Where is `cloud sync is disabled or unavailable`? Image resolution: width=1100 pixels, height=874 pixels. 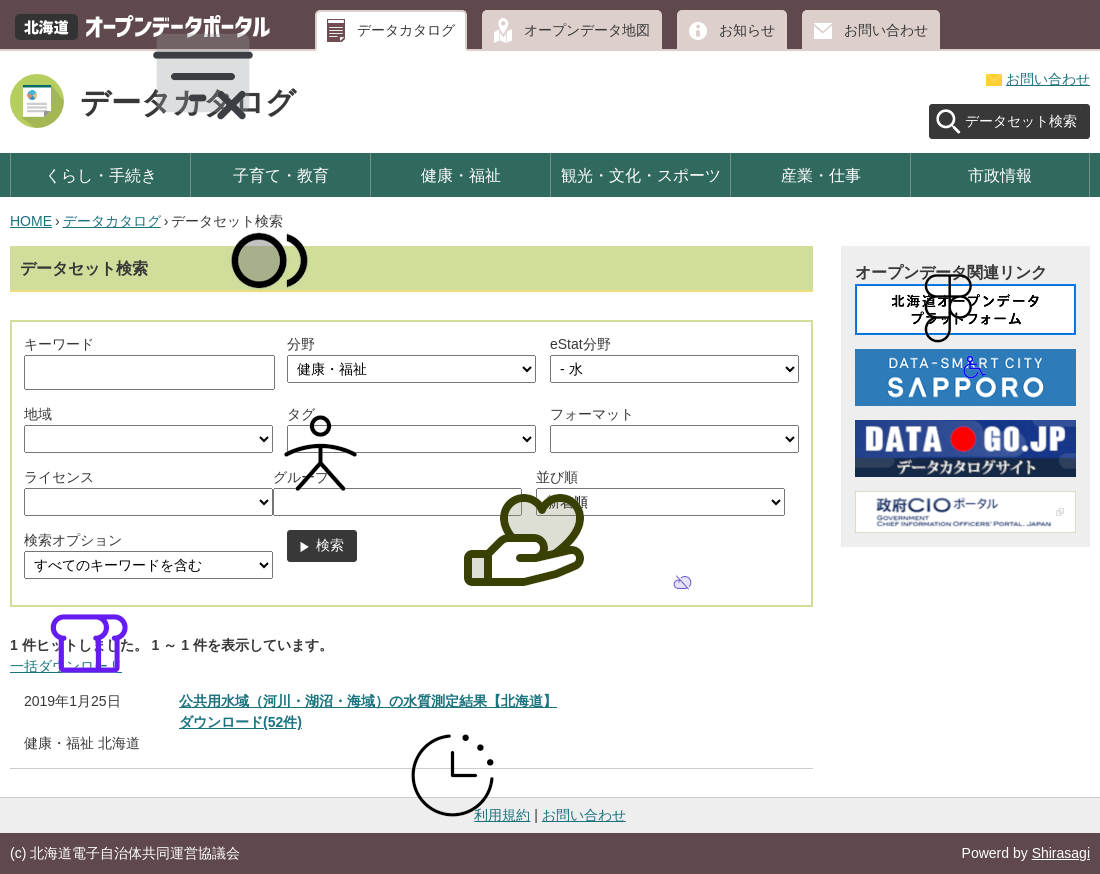
cloud sync is disabled or unavailable is located at coordinates (682, 582).